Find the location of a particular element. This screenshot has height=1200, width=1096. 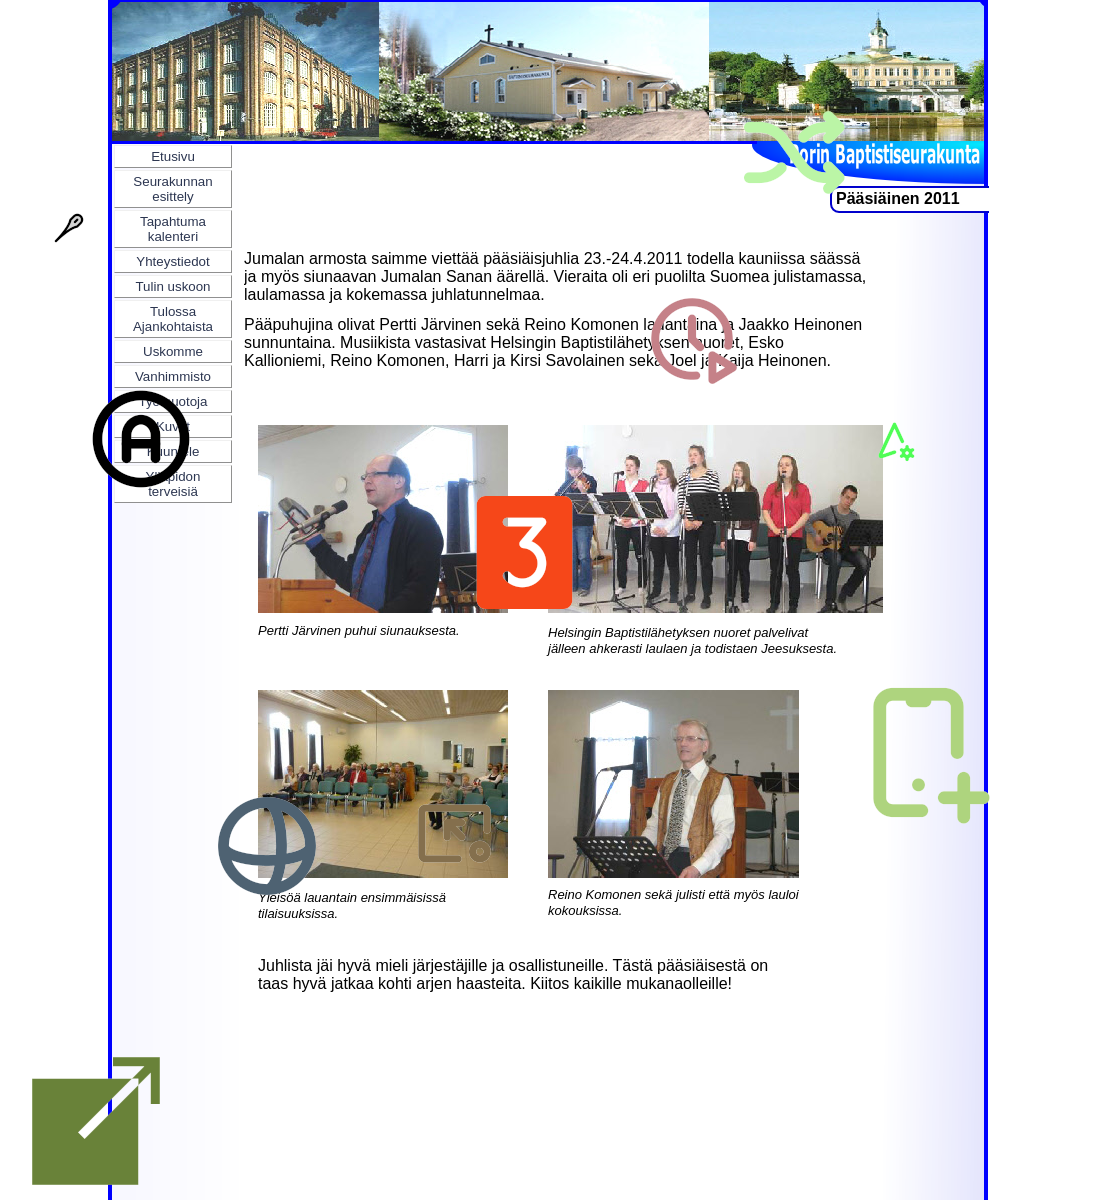

start a timer or scheduled task is located at coordinates (692, 339).